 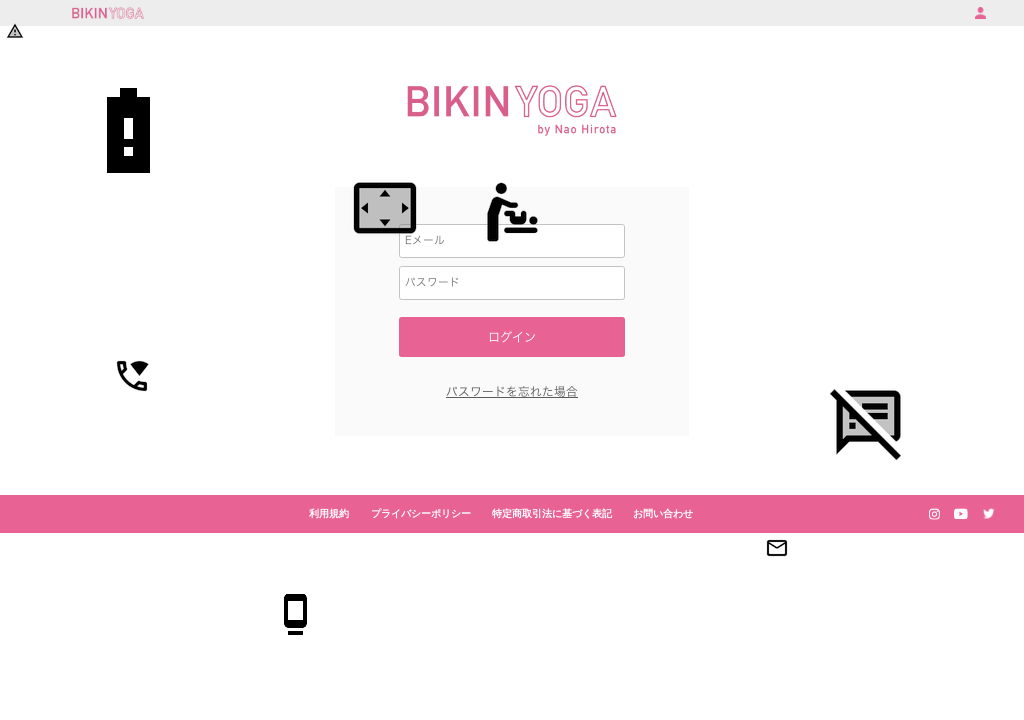 I want to click on open your email inbox, so click(x=777, y=548).